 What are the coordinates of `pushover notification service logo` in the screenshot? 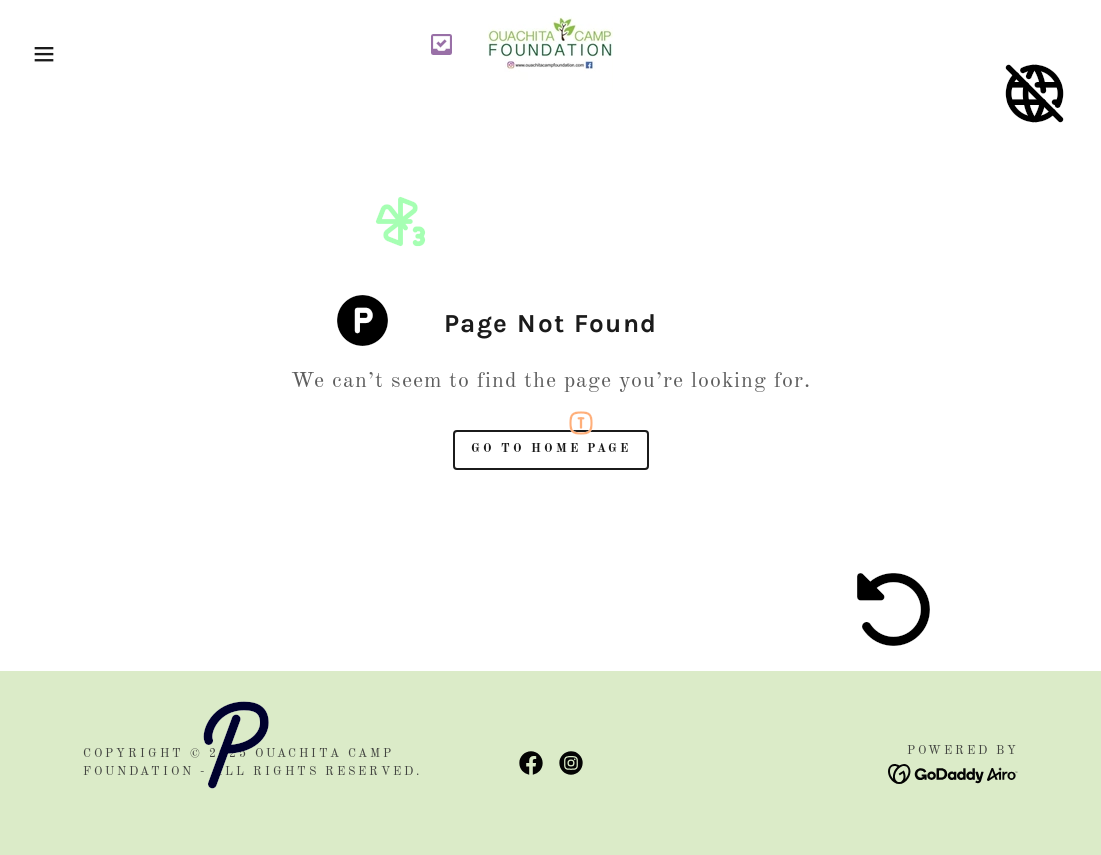 It's located at (234, 745).